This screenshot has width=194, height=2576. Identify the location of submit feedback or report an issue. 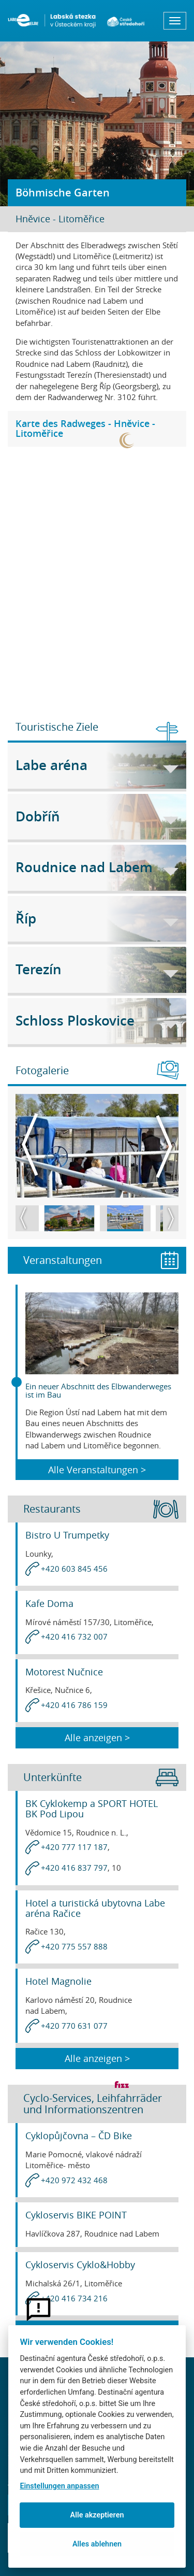
(38, 2309).